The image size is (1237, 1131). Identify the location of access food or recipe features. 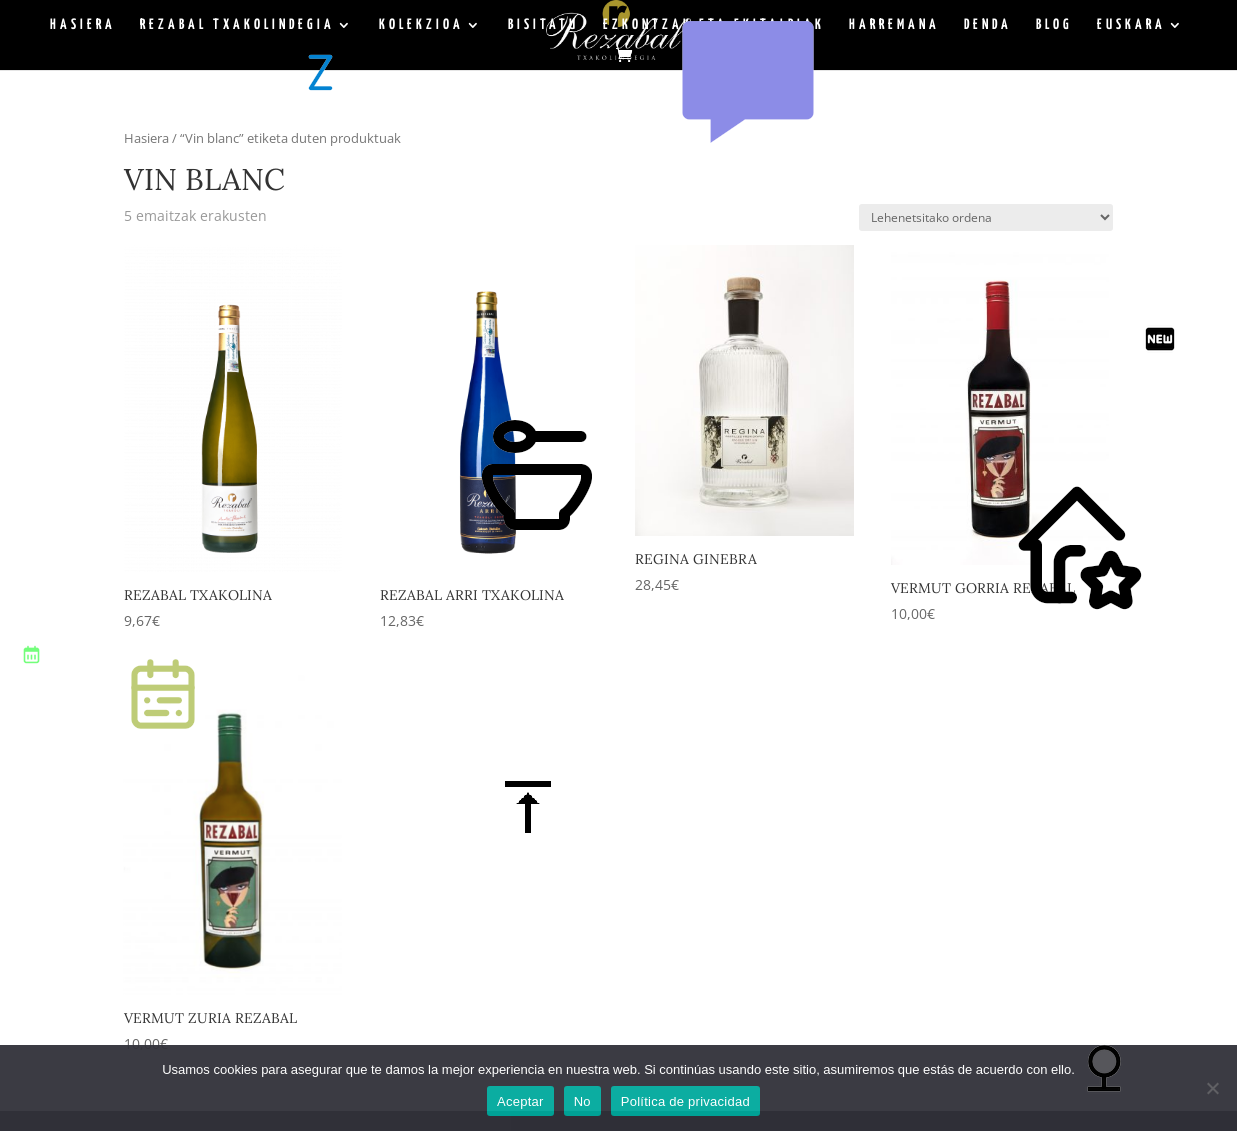
(537, 475).